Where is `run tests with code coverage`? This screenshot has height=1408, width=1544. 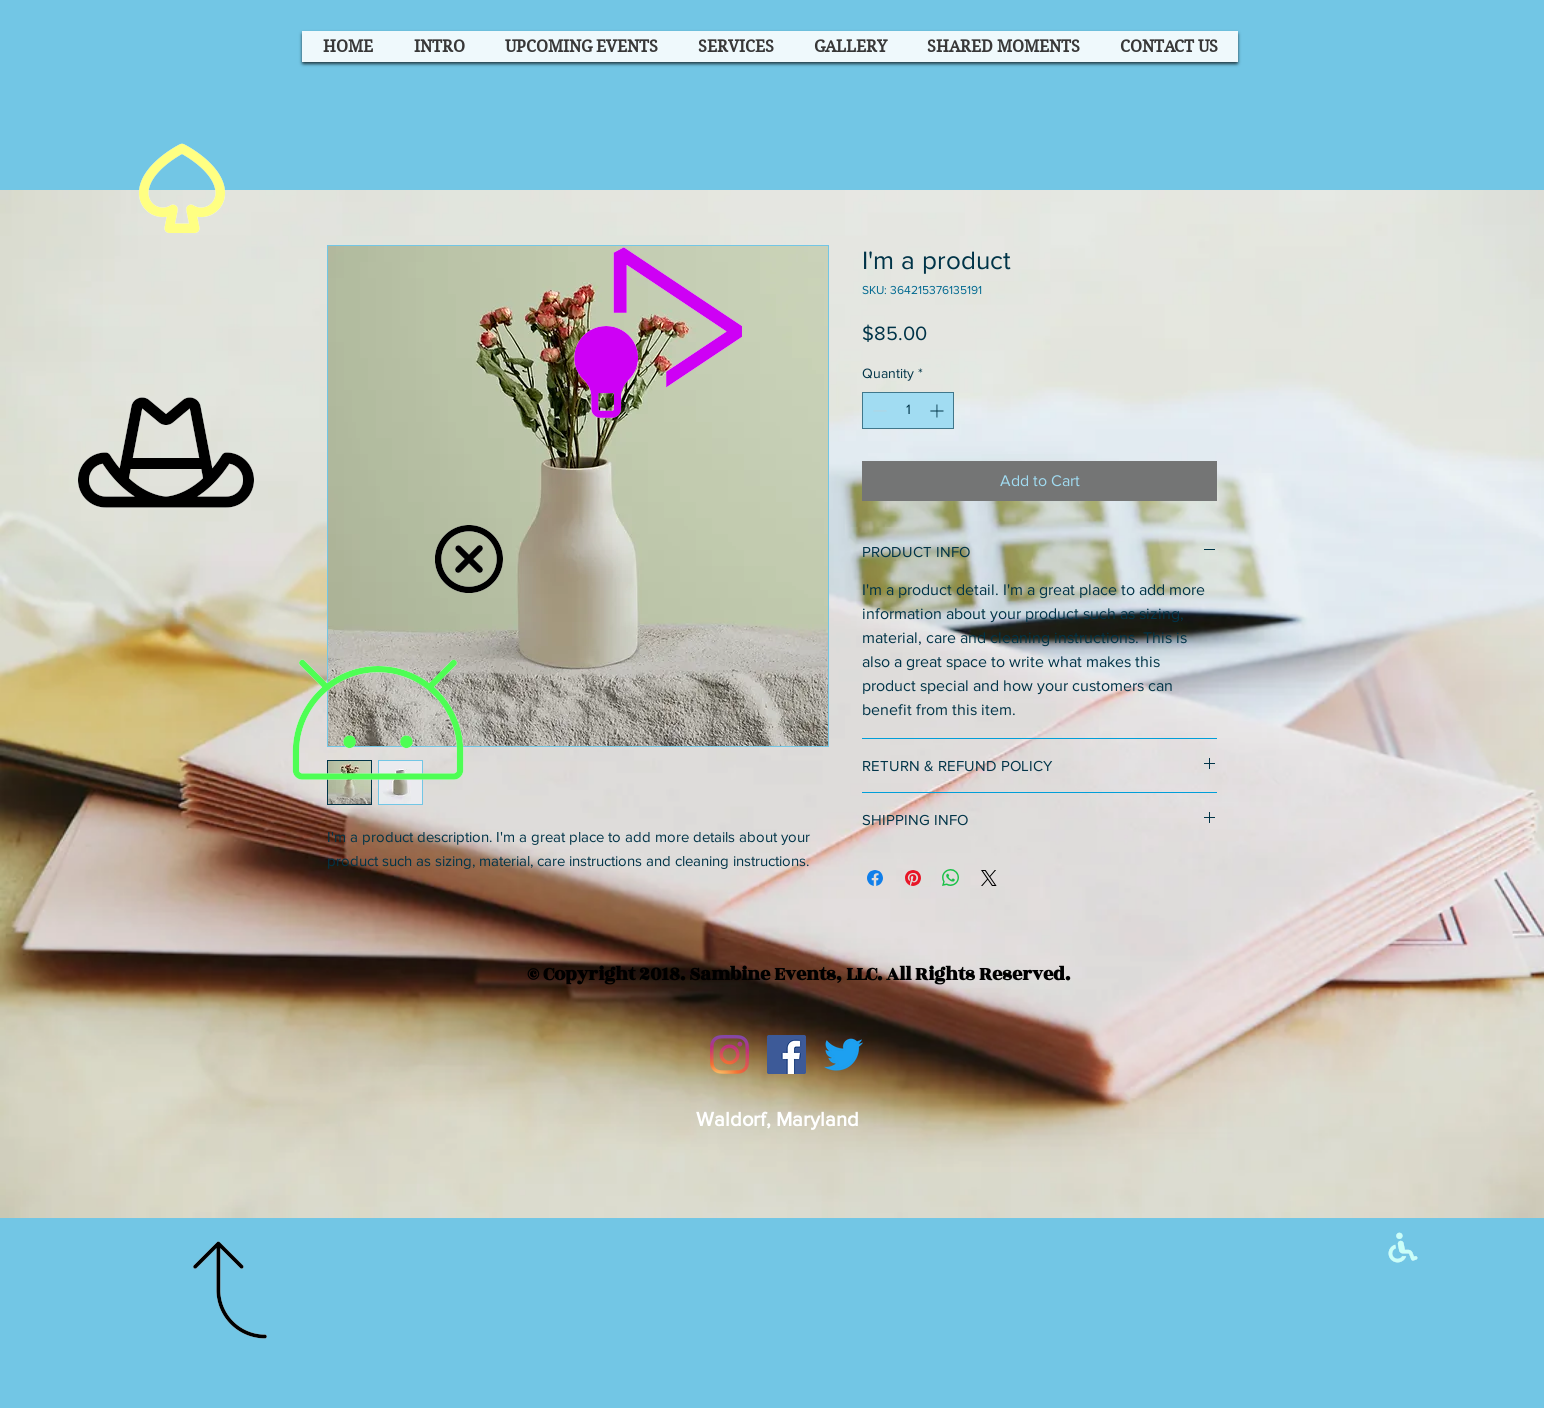
run tests with code coverage is located at coordinates (653, 326).